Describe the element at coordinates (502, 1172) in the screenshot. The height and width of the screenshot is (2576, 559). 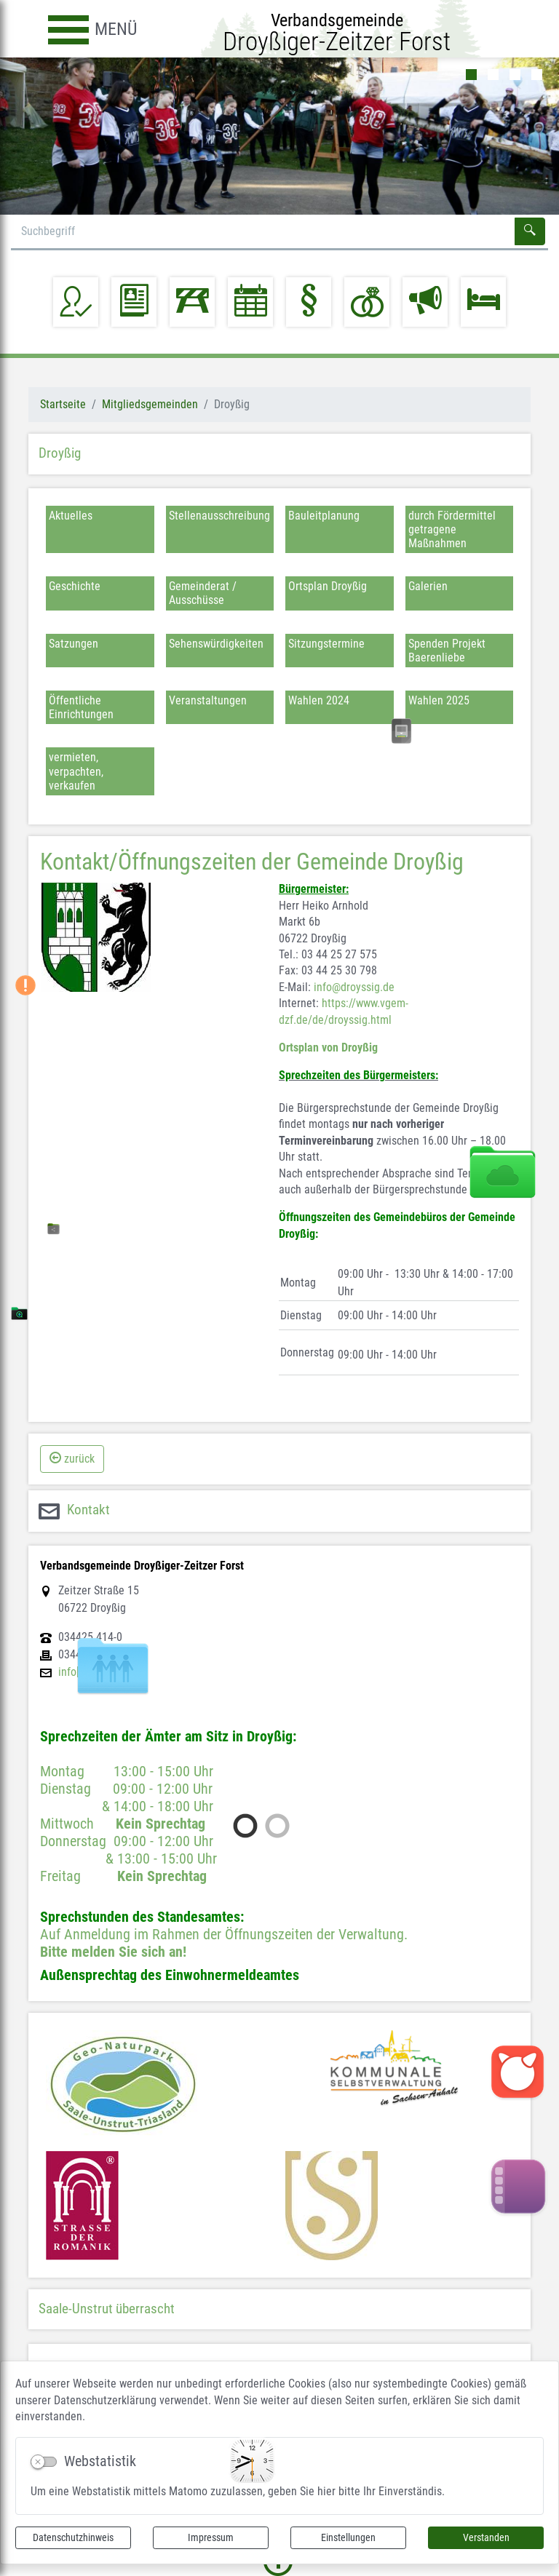
I see `access cloud-synced files and folders` at that location.